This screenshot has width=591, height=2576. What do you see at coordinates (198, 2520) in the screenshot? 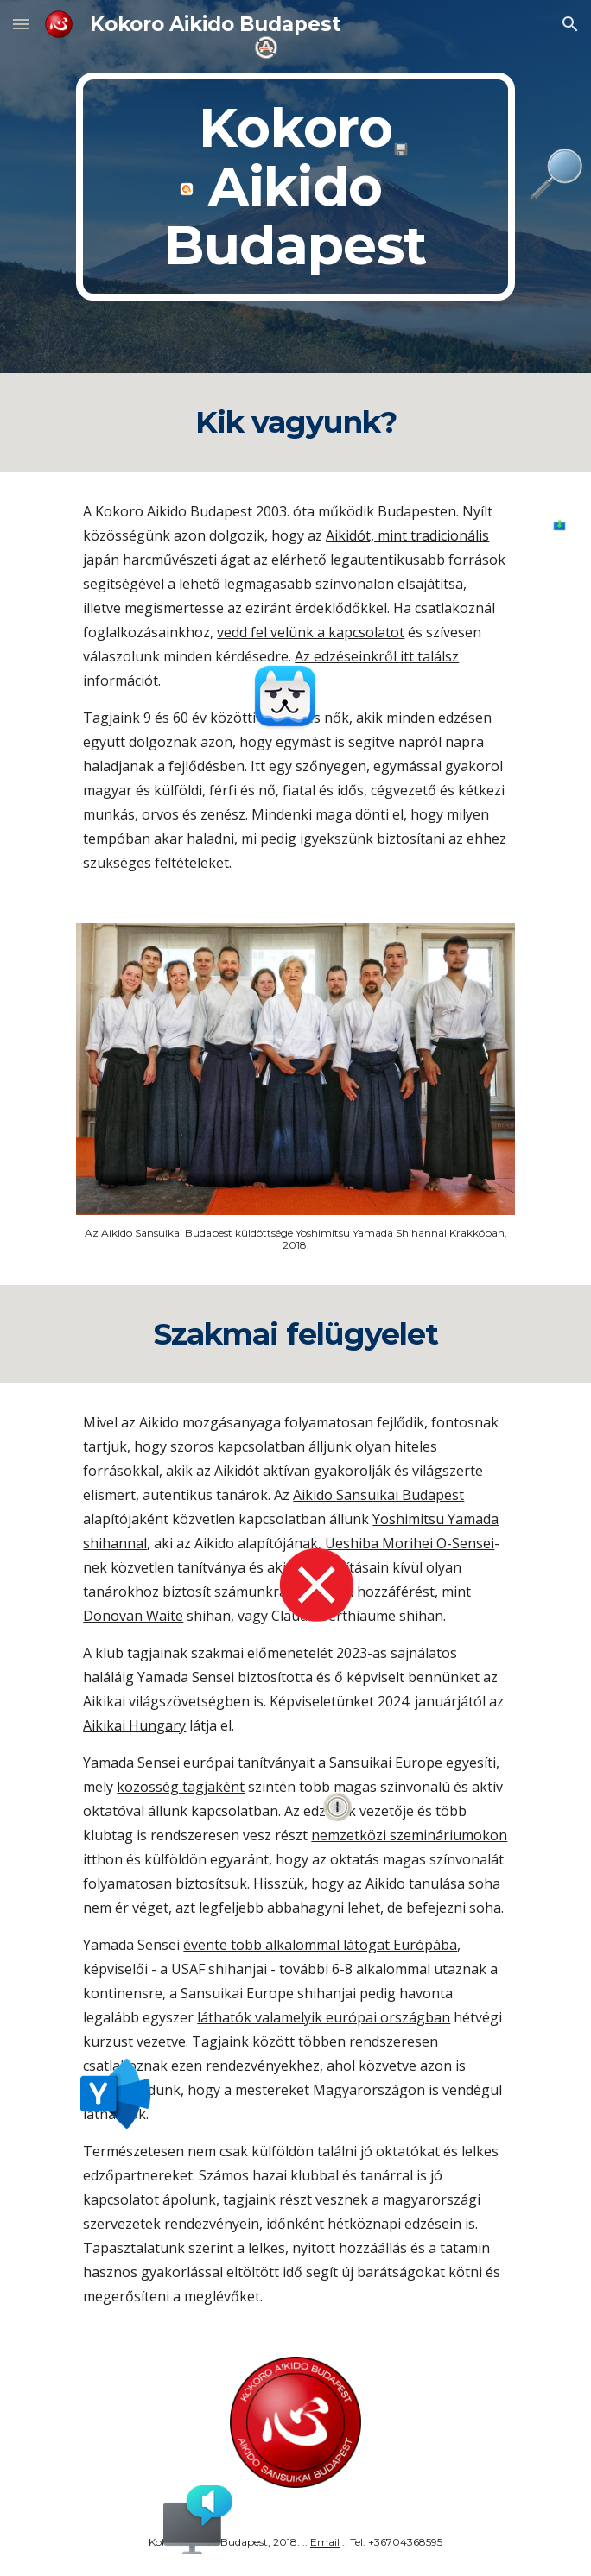
I see `open the narrator accessibility app` at bounding box center [198, 2520].